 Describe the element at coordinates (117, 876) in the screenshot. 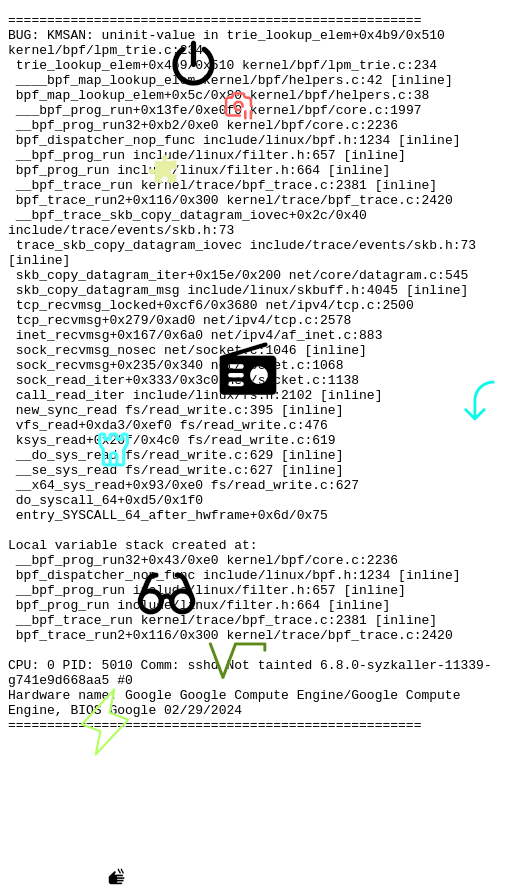

I see `activate hand dryer` at that location.